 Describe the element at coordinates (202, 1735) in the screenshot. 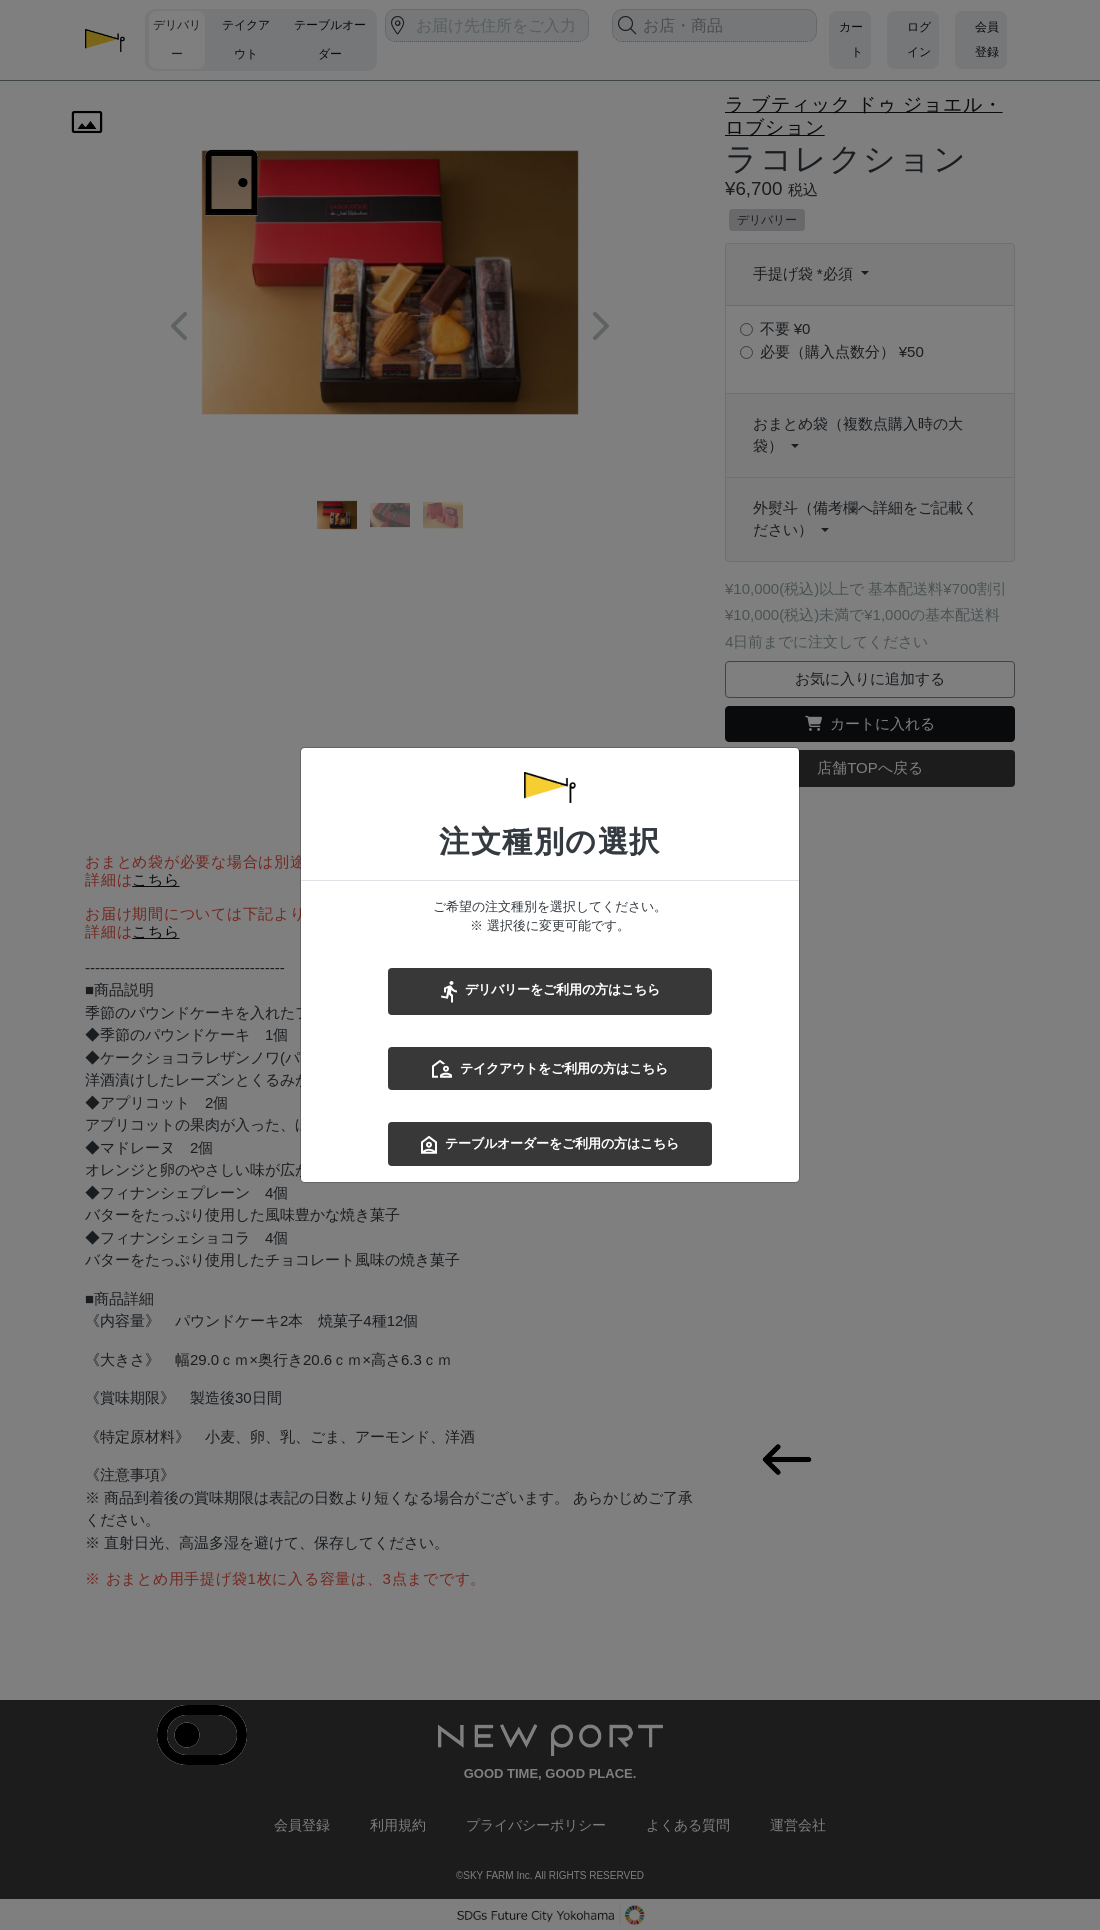

I see `toggle a setting off` at that location.